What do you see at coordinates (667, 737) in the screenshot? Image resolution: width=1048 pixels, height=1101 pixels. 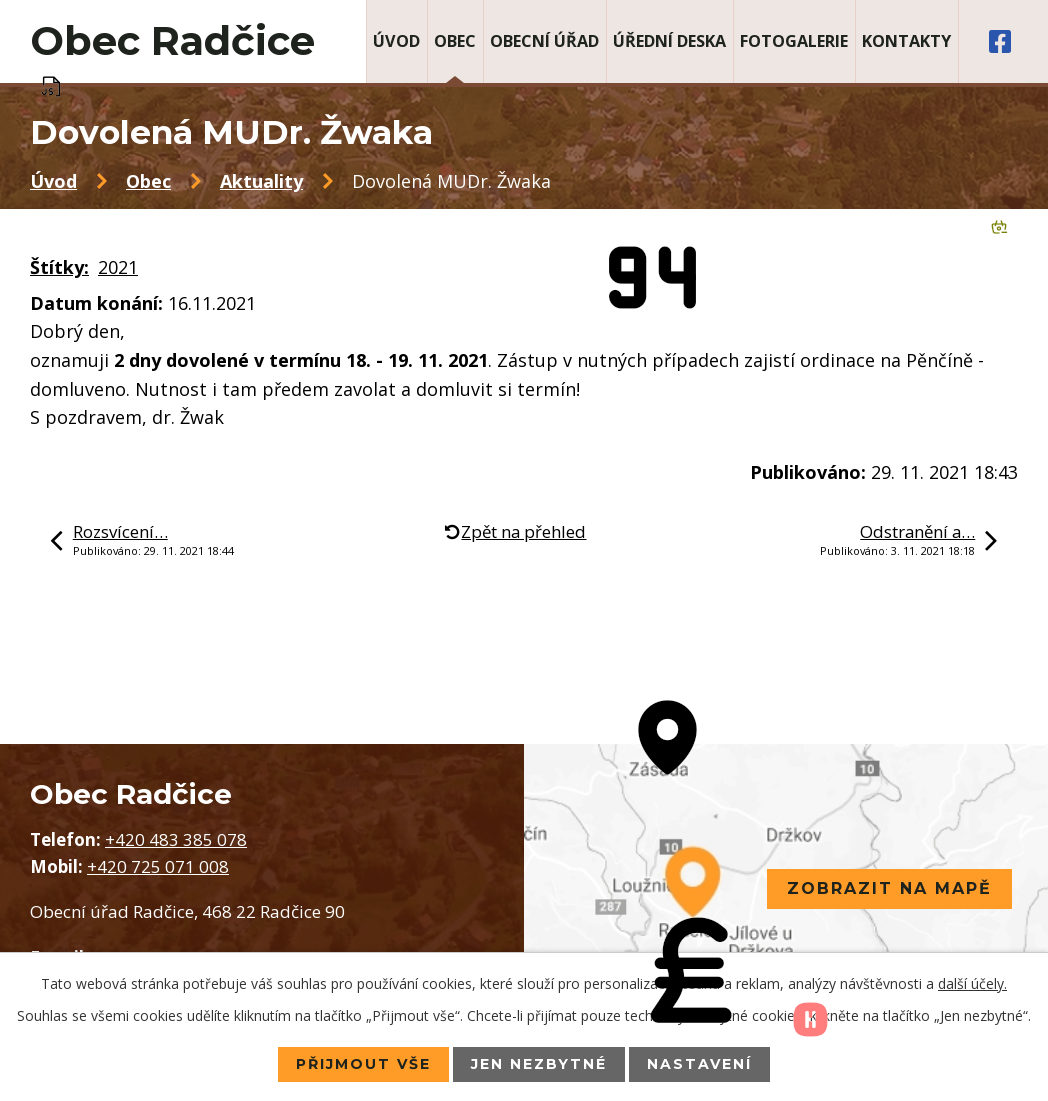 I see `view location on map` at bounding box center [667, 737].